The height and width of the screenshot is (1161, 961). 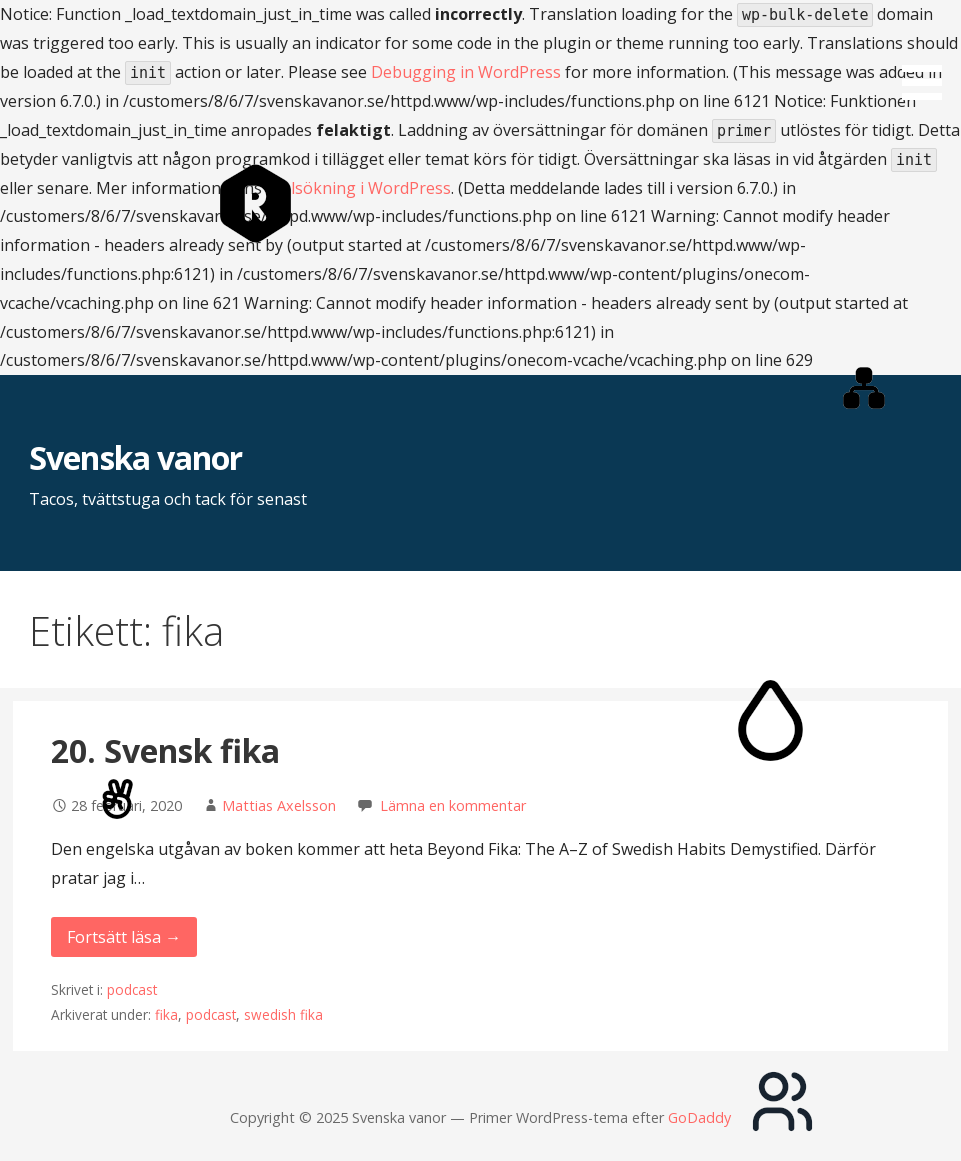 I want to click on send a peace sign reaction, so click(x=117, y=799).